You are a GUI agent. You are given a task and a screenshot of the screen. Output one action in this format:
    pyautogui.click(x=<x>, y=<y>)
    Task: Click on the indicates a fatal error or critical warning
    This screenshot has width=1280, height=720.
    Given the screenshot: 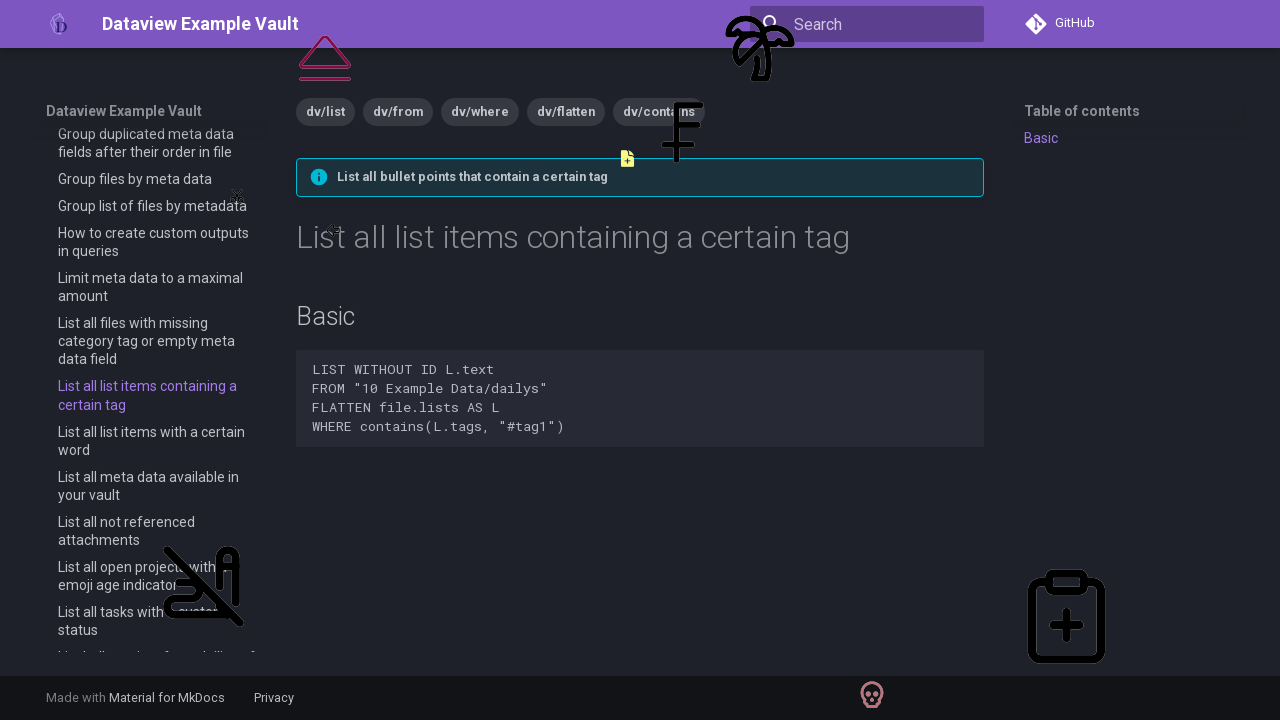 What is the action you would take?
    pyautogui.click(x=872, y=694)
    